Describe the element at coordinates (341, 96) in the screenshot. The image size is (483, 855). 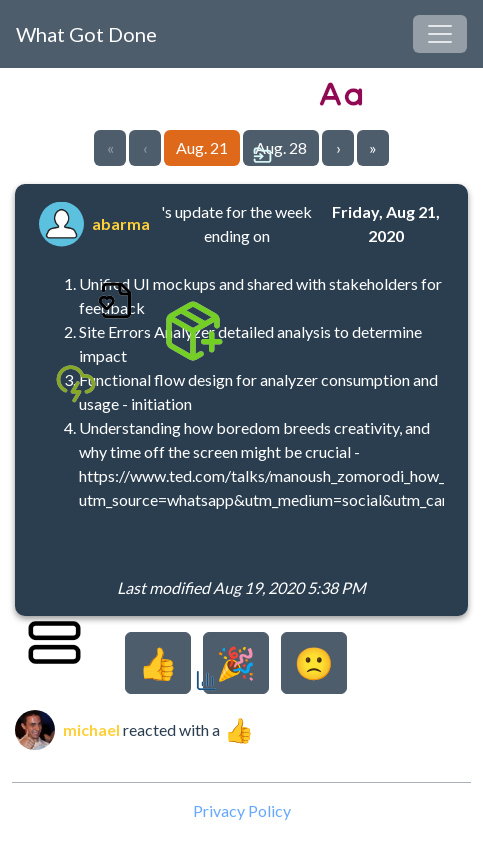
I see `toggle case-sensitive search matching` at that location.